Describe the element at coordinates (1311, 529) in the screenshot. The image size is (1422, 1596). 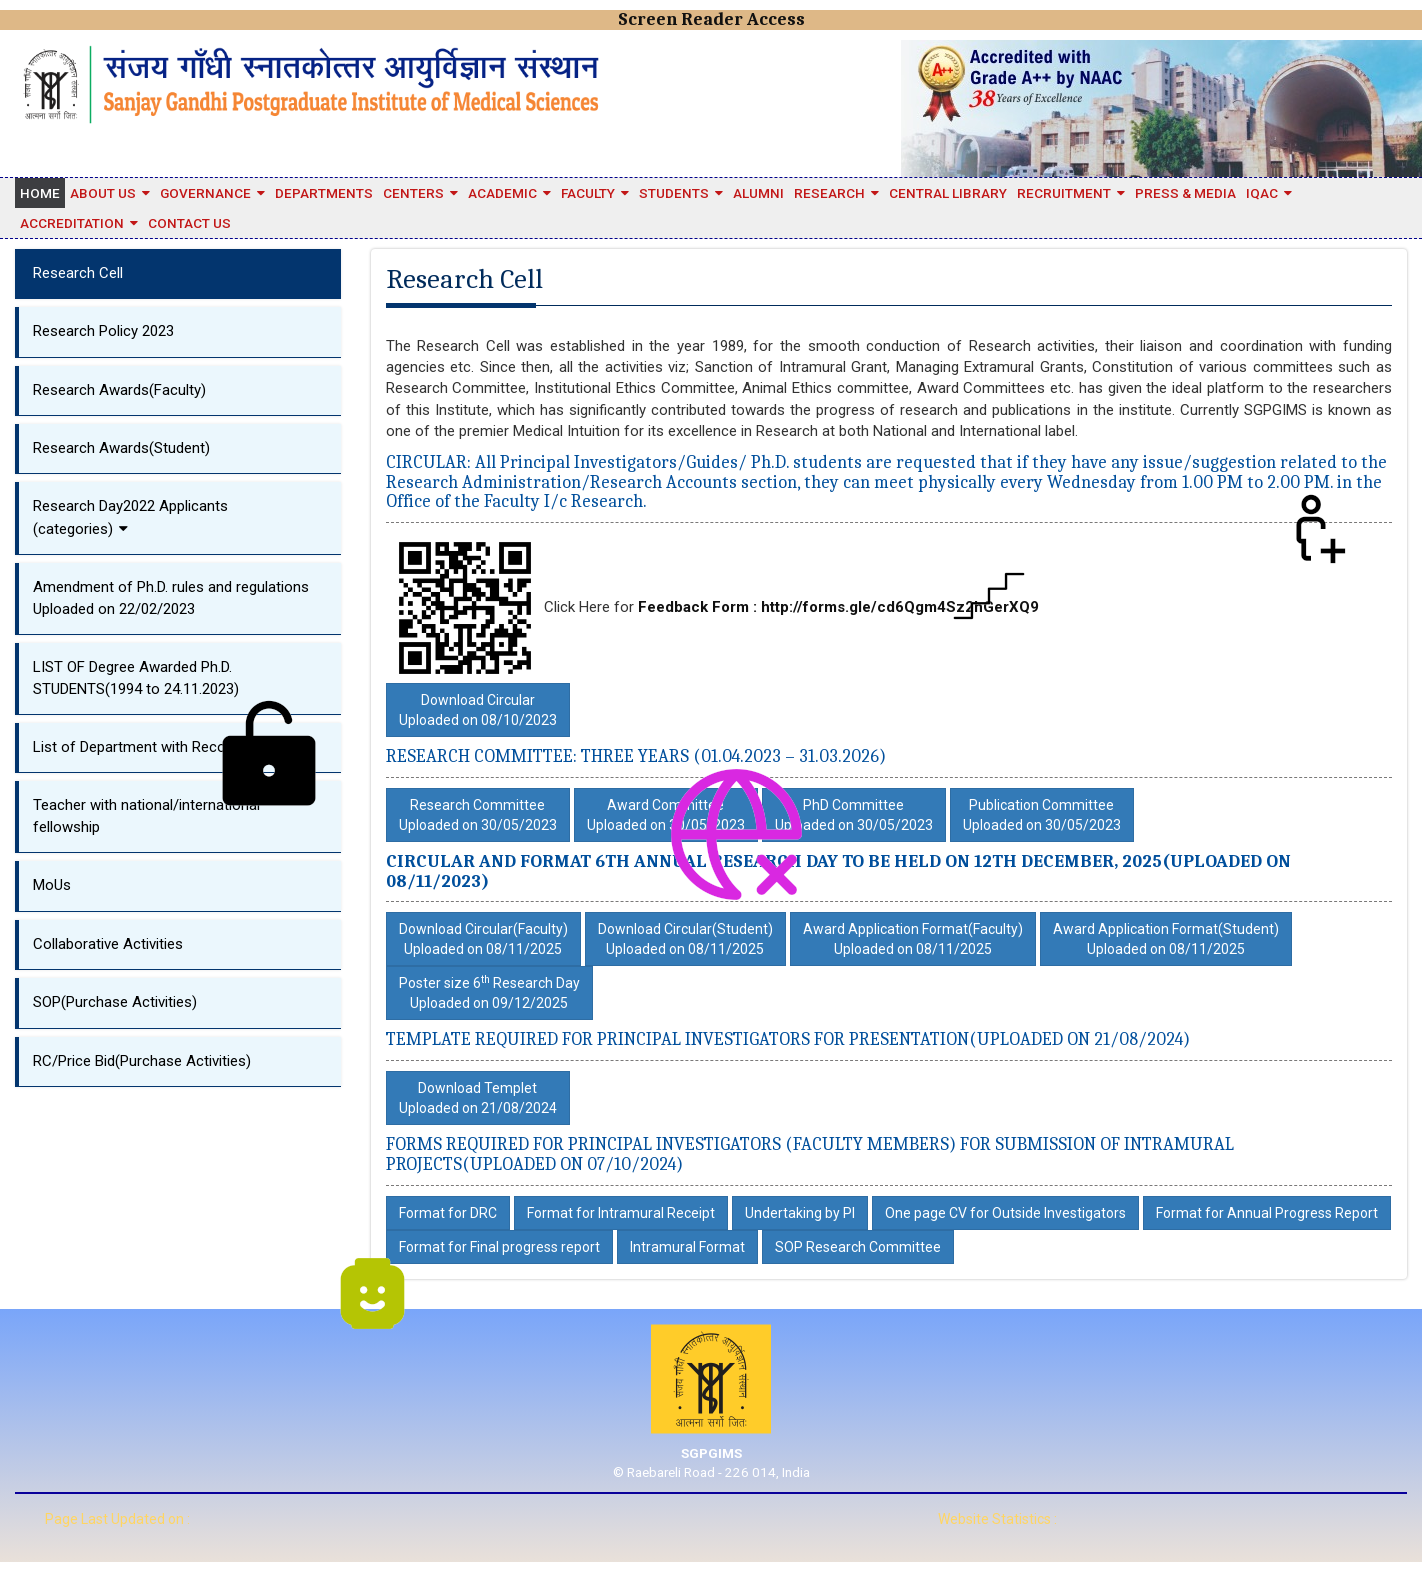
I see `add a new user or contact` at that location.